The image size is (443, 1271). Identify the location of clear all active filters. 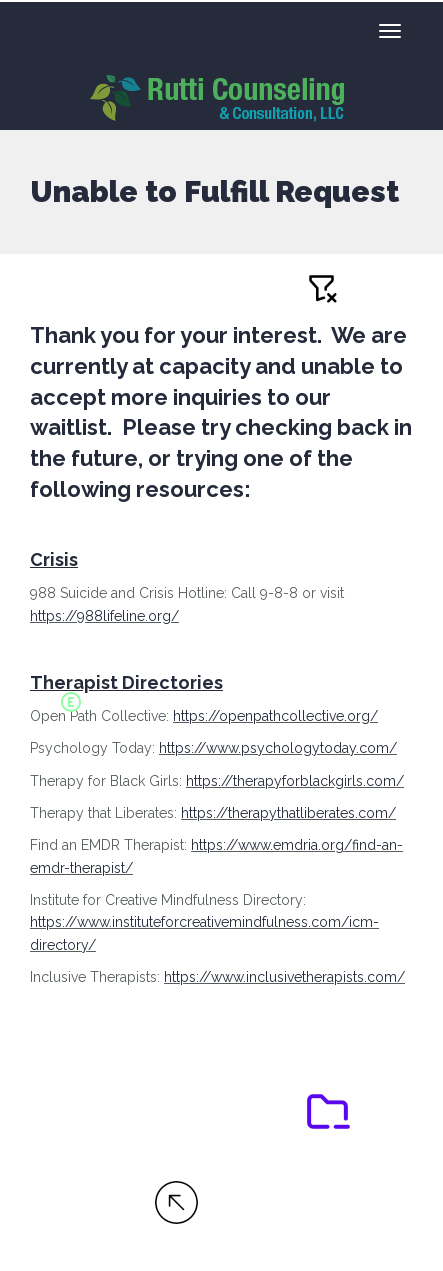
(321, 287).